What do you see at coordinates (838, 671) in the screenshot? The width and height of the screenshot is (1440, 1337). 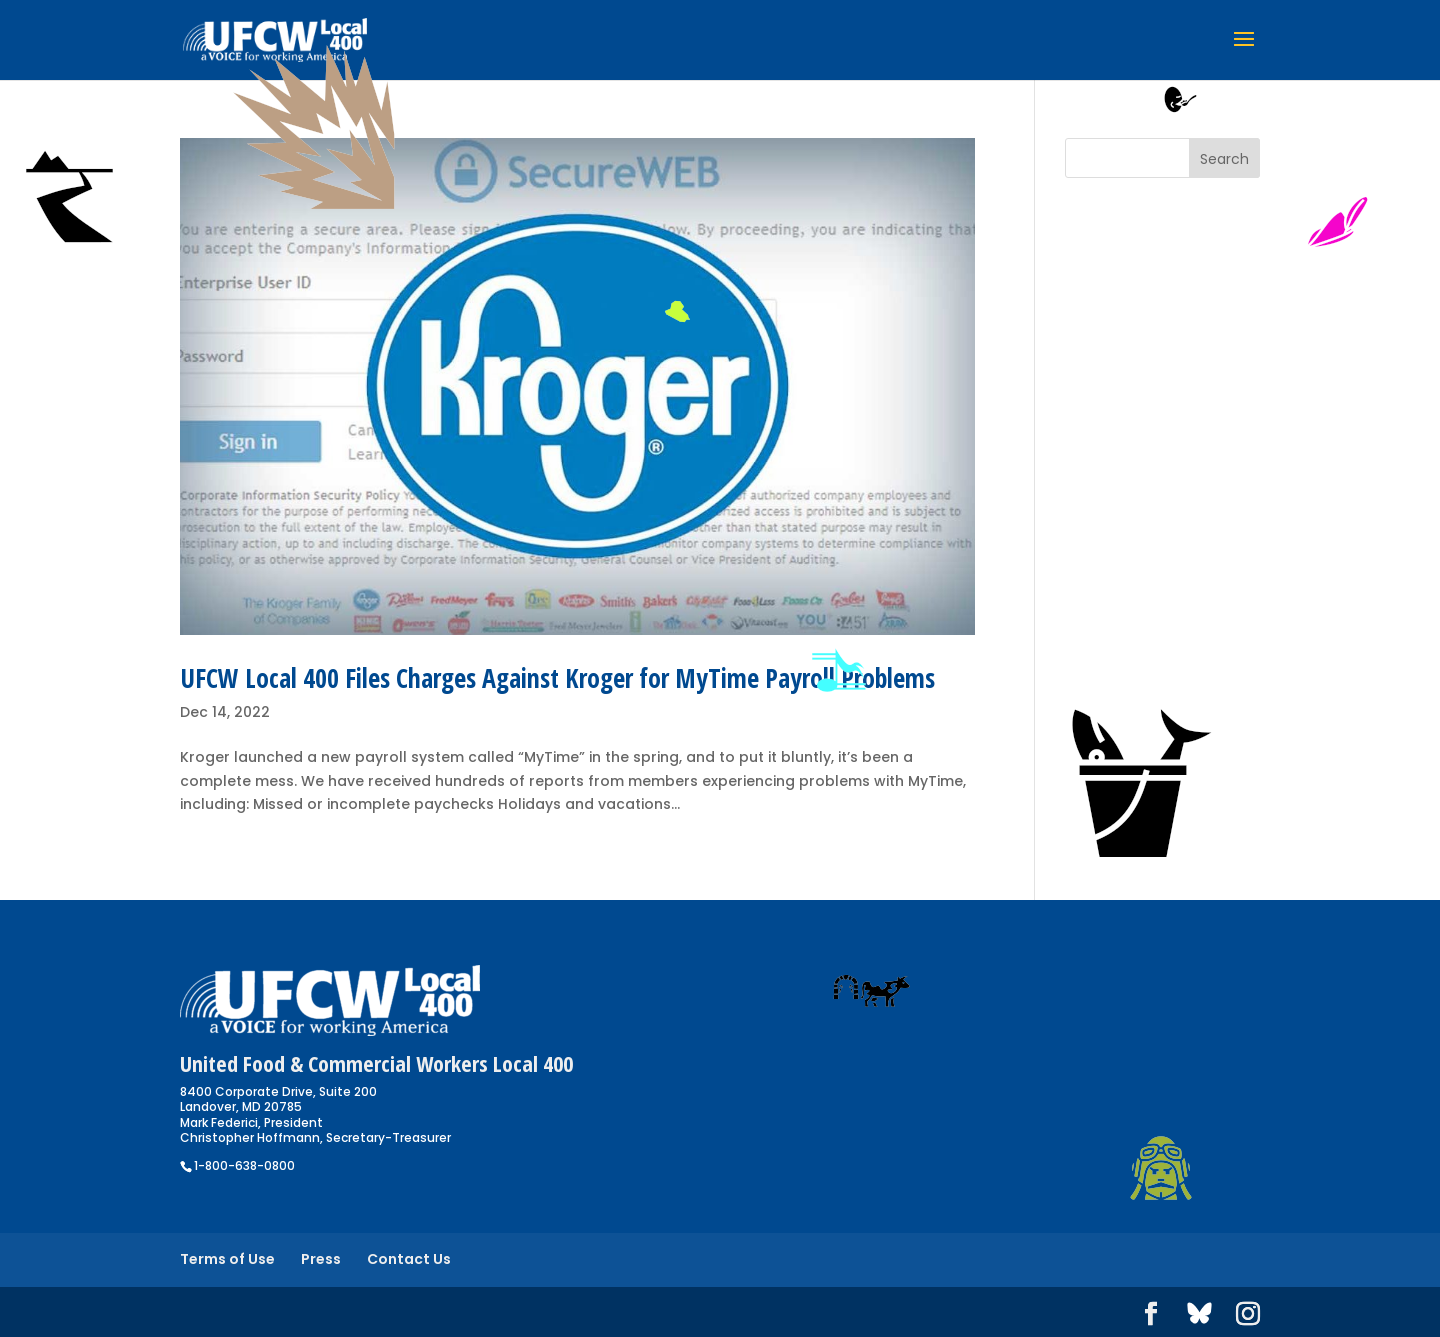 I see `adjust audio pitch settings` at bounding box center [838, 671].